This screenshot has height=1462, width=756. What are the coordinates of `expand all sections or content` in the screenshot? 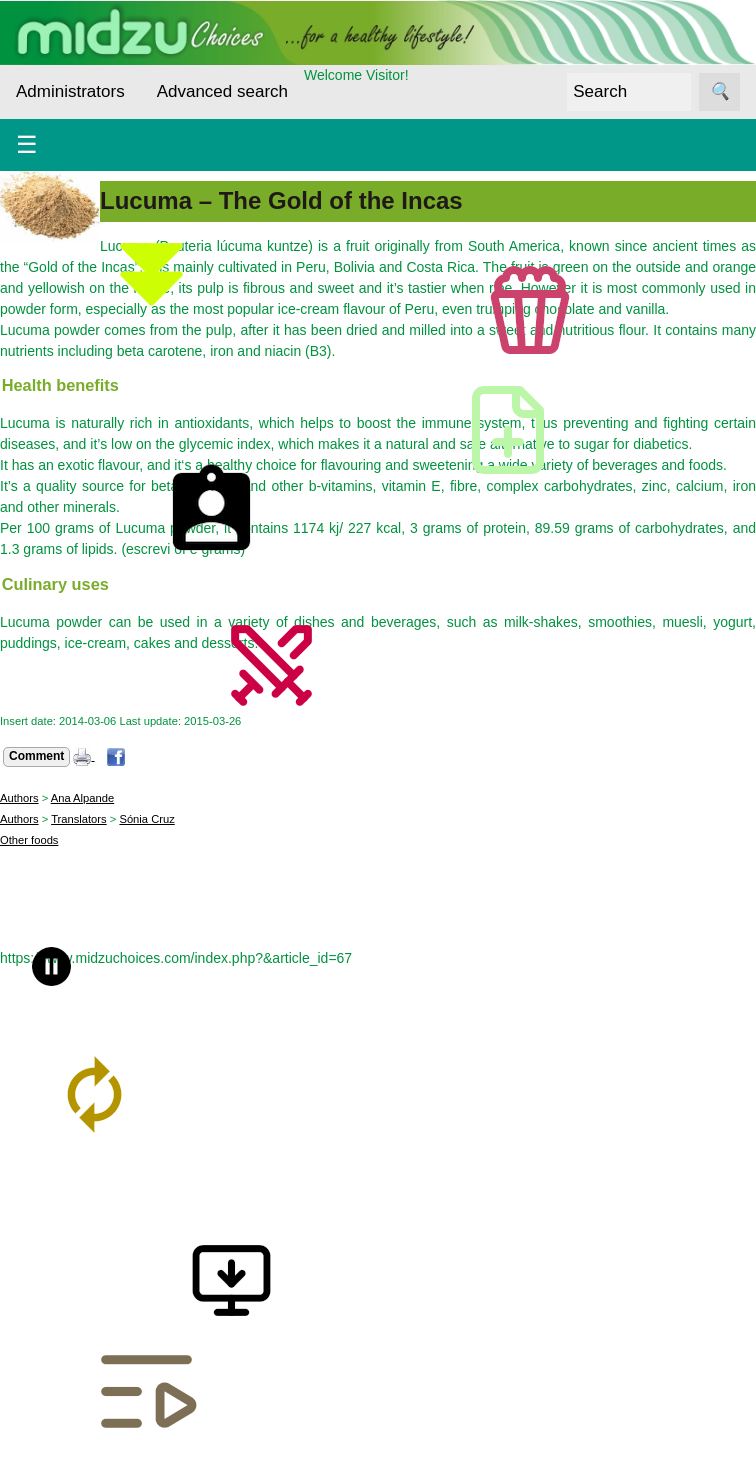 It's located at (151, 271).